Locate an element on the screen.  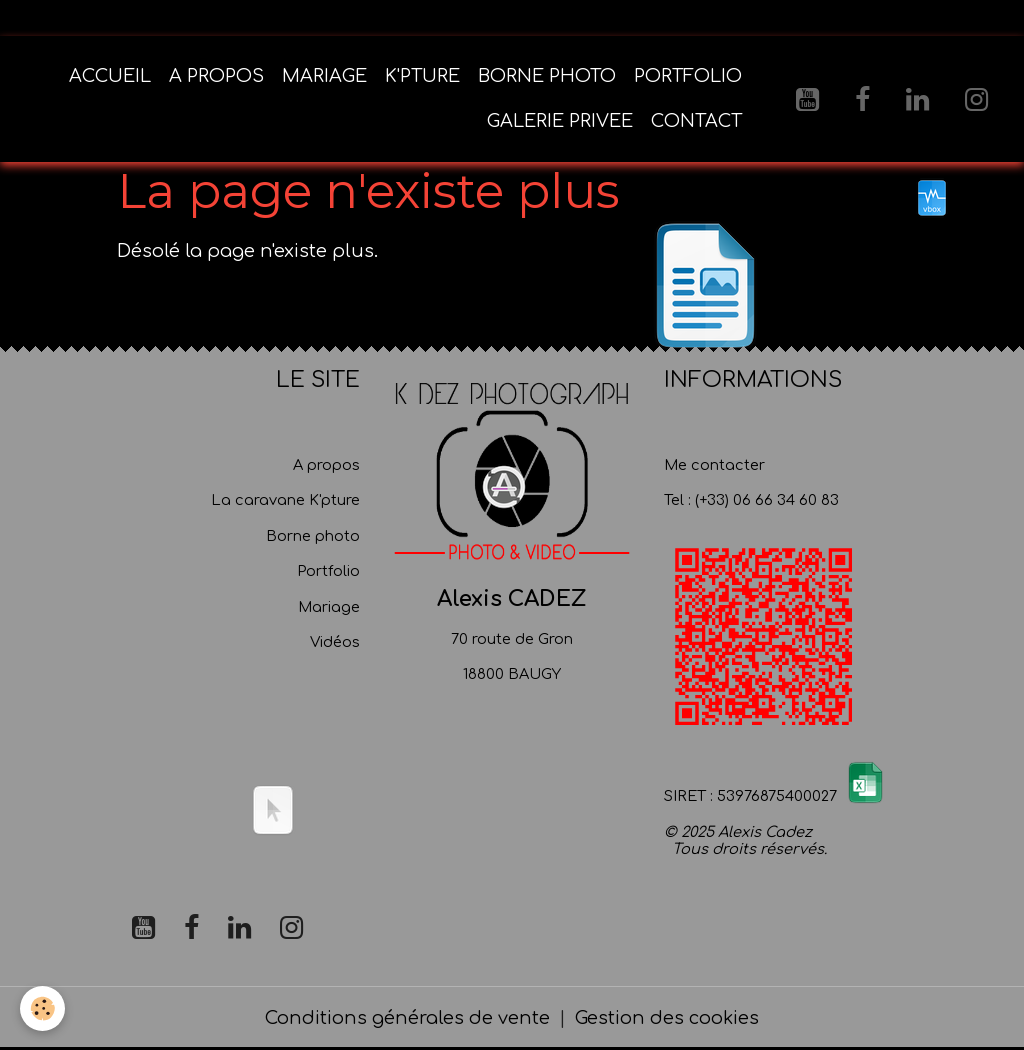
check for available software updates is located at coordinates (504, 487).